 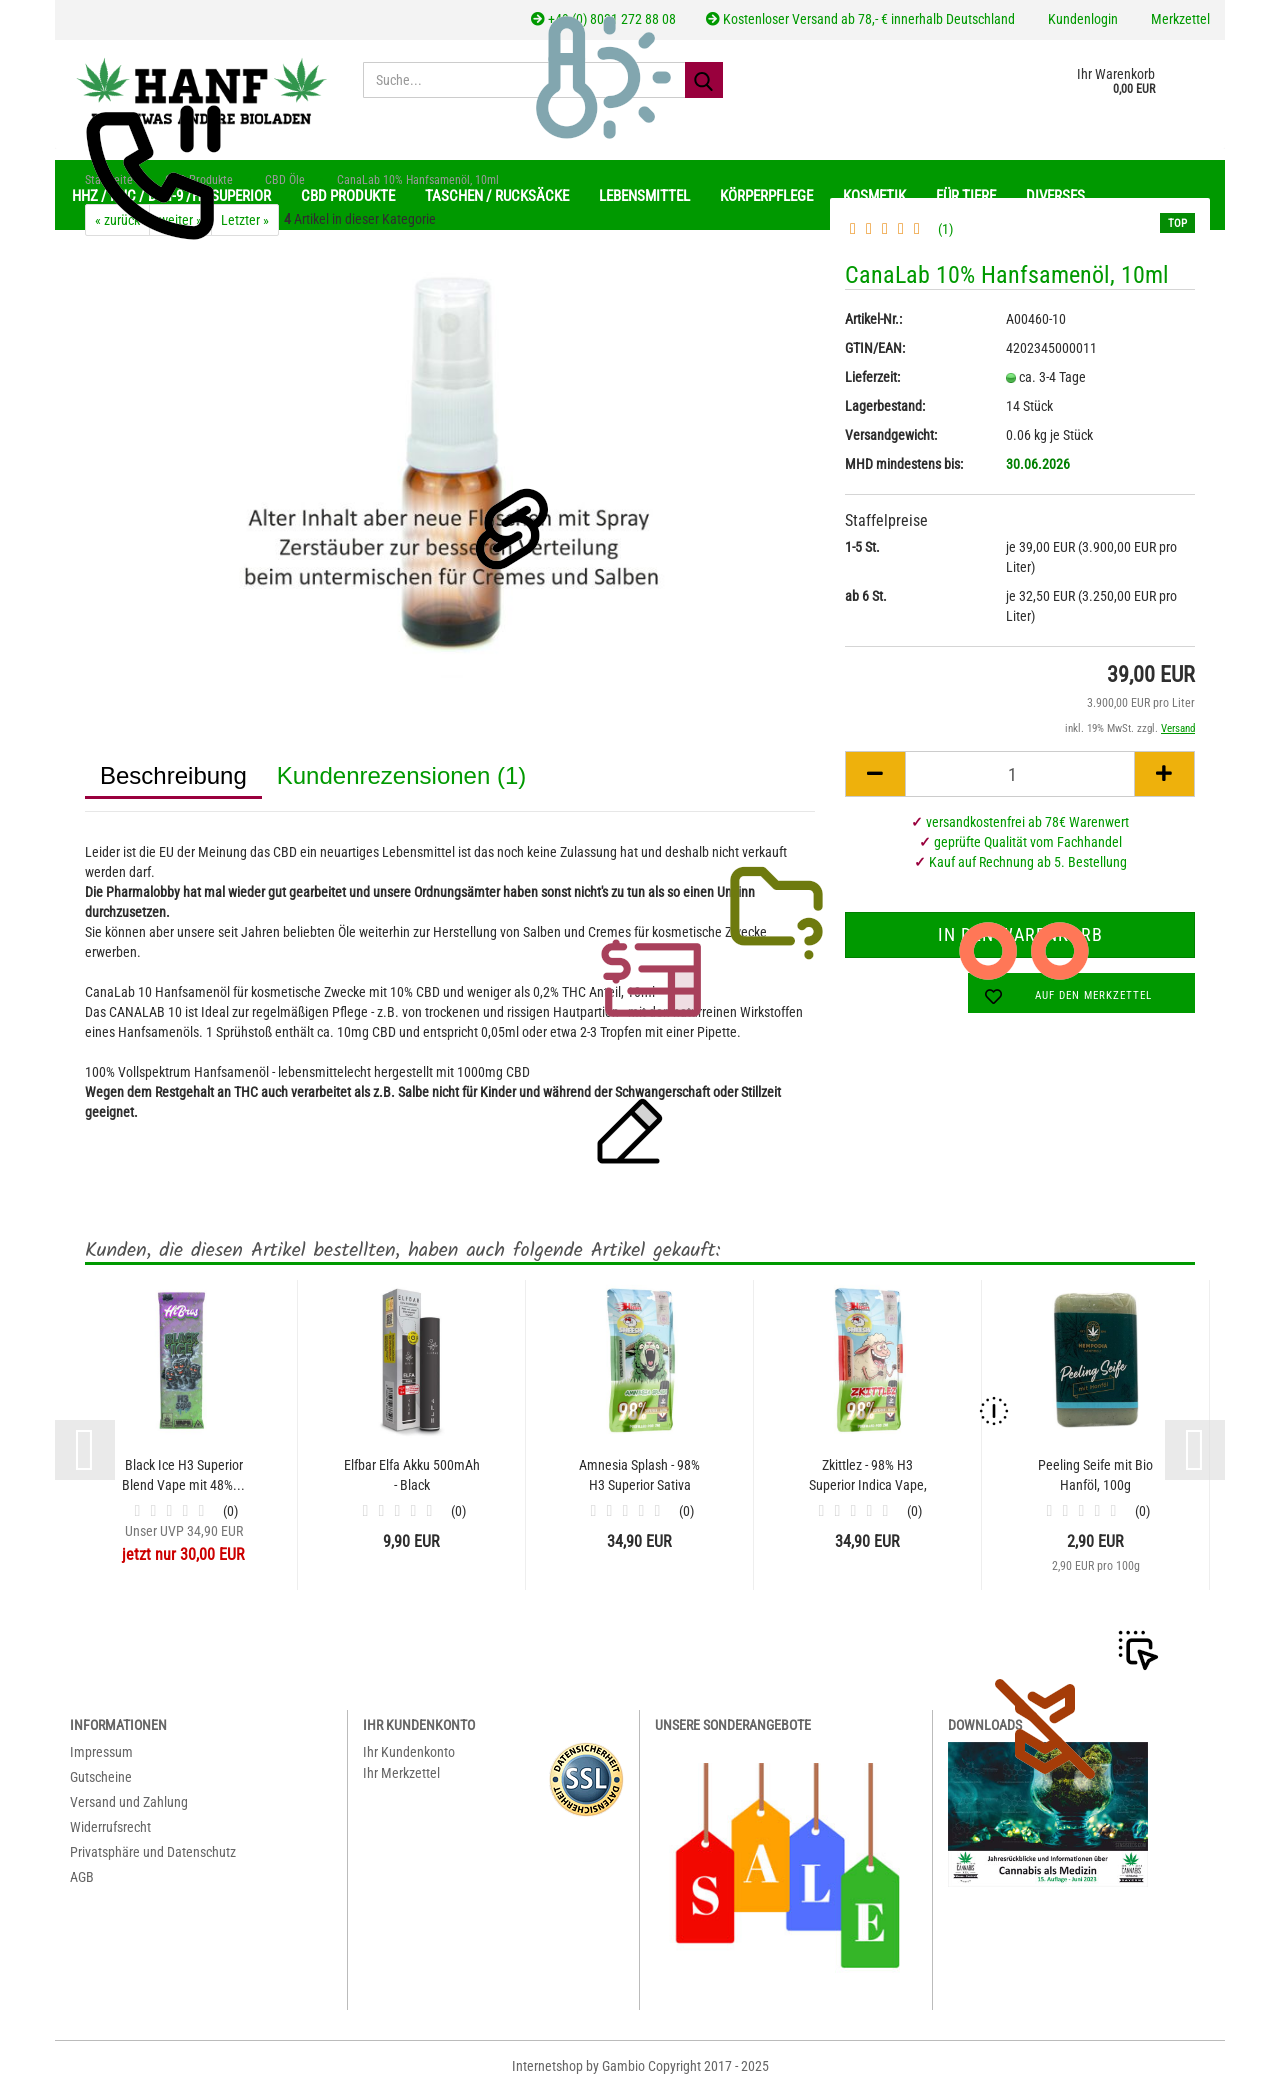 What do you see at coordinates (514, 527) in the screenshot?
I see `link to Svelte framework documentation or resources` at bounding box center [514, 527].